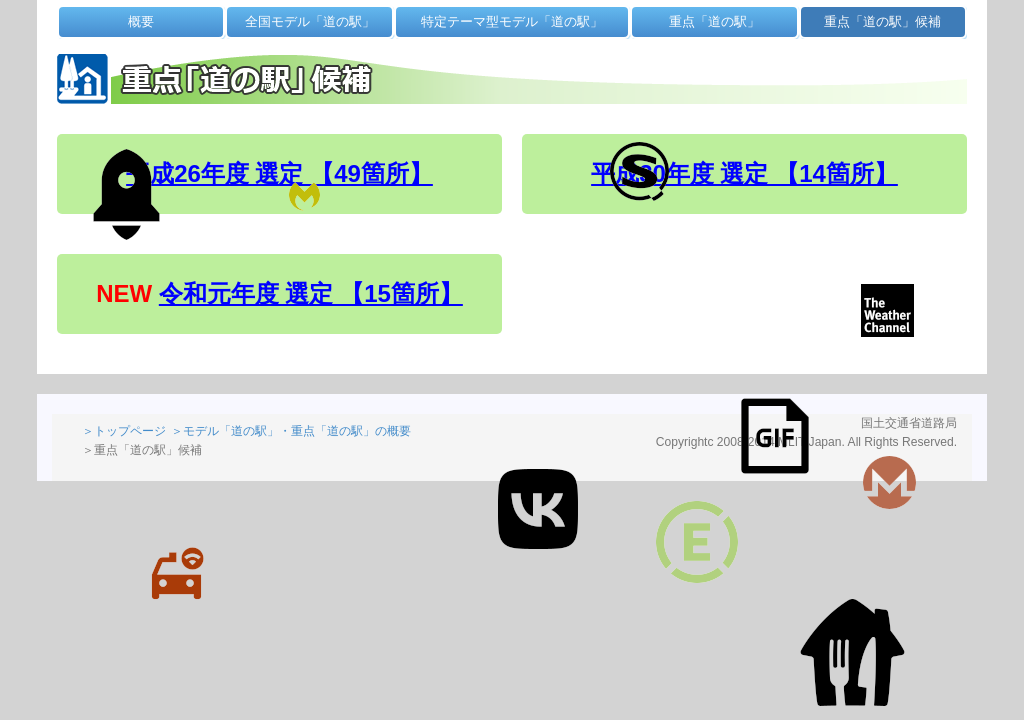 Image resolution: width=1024 pixels, height=720 pixels. I want to click on launch or deploy an application, so click(126, 192).